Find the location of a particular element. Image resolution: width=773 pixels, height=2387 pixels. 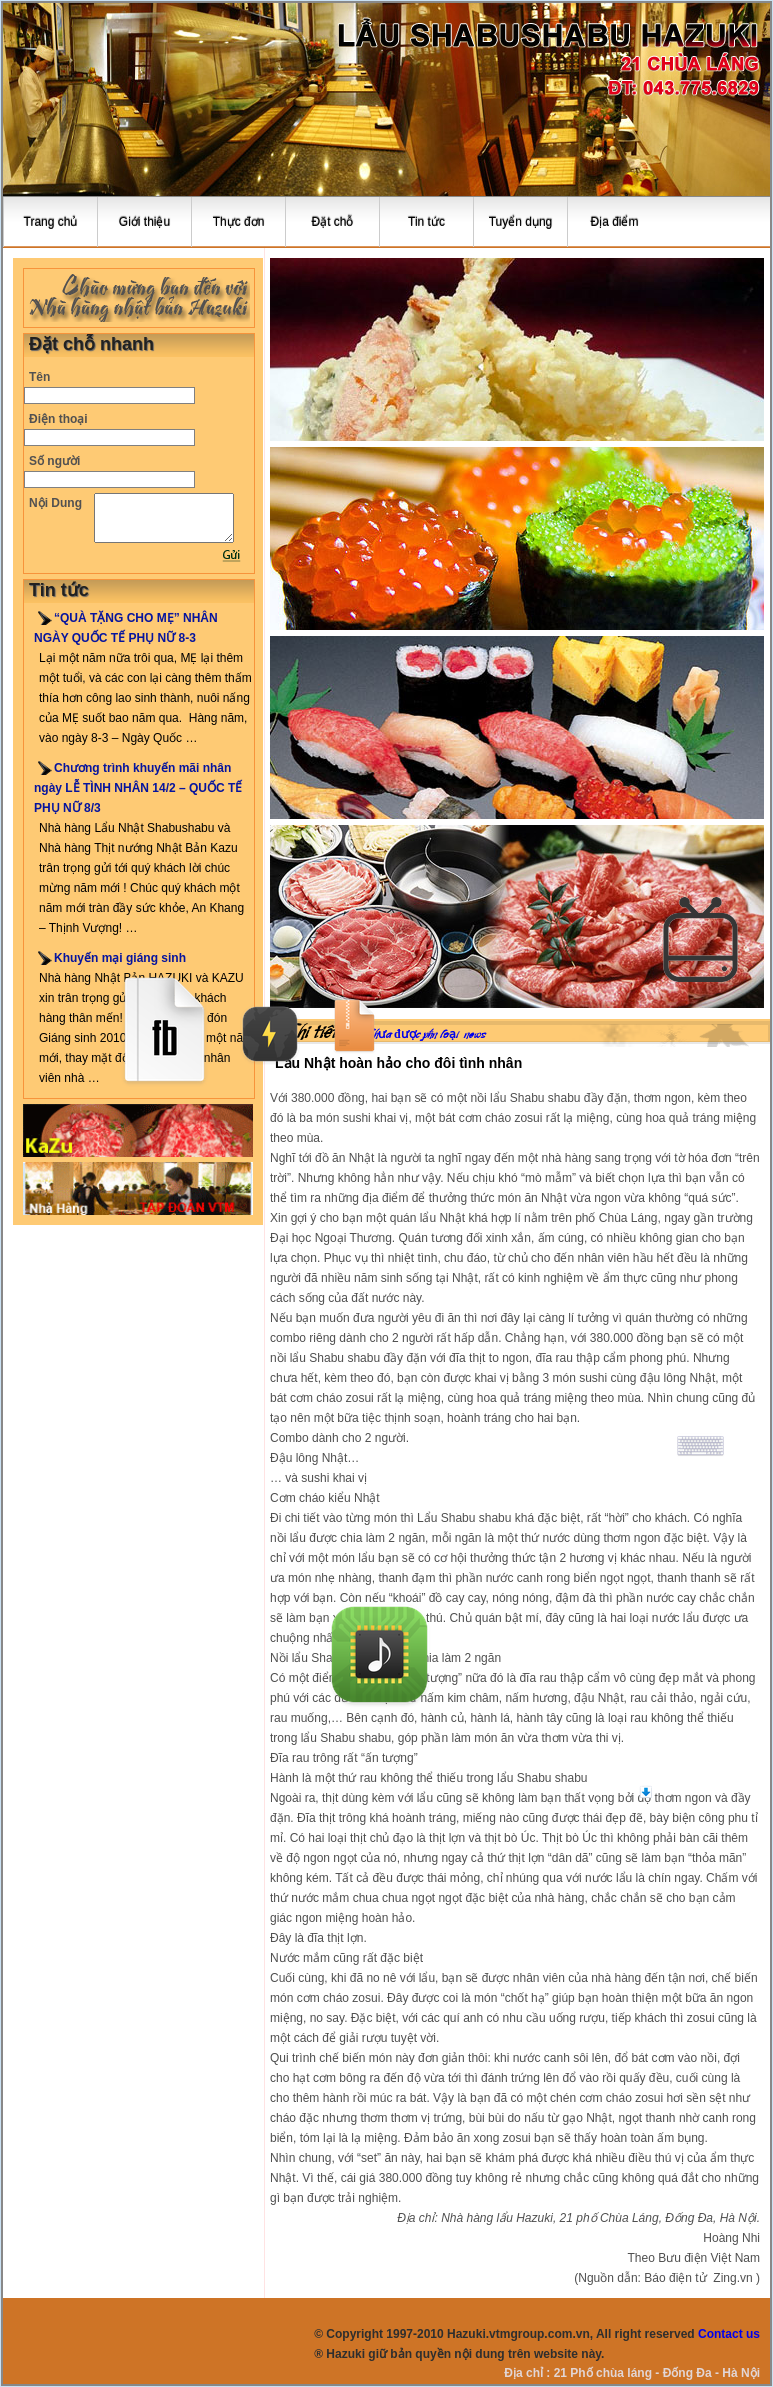

download in progress indicator is located at coordinates (636, 1782).